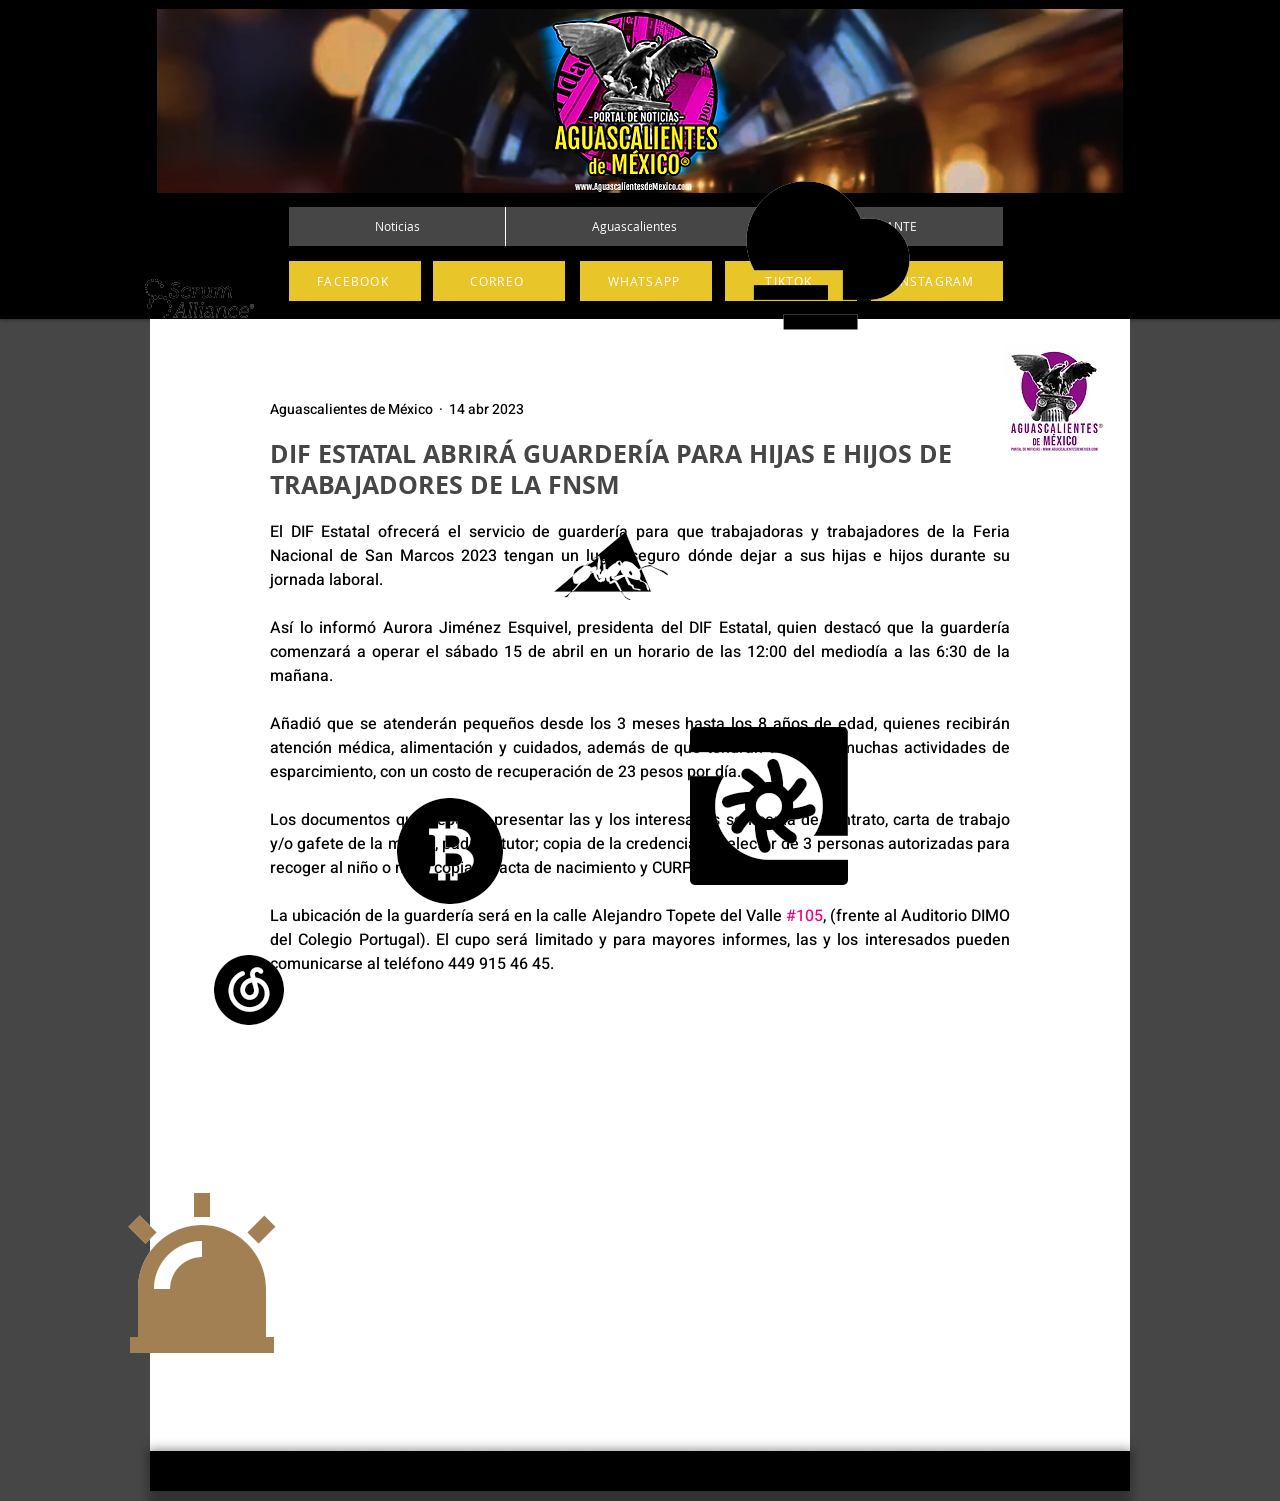 Image resolution: width=1280 pixels, height=1501 pixels. What do you see at coordinates (199, 298) in the screenshot?
I see `visit the Scrum Alliance website` at bounding box center [199, 298].